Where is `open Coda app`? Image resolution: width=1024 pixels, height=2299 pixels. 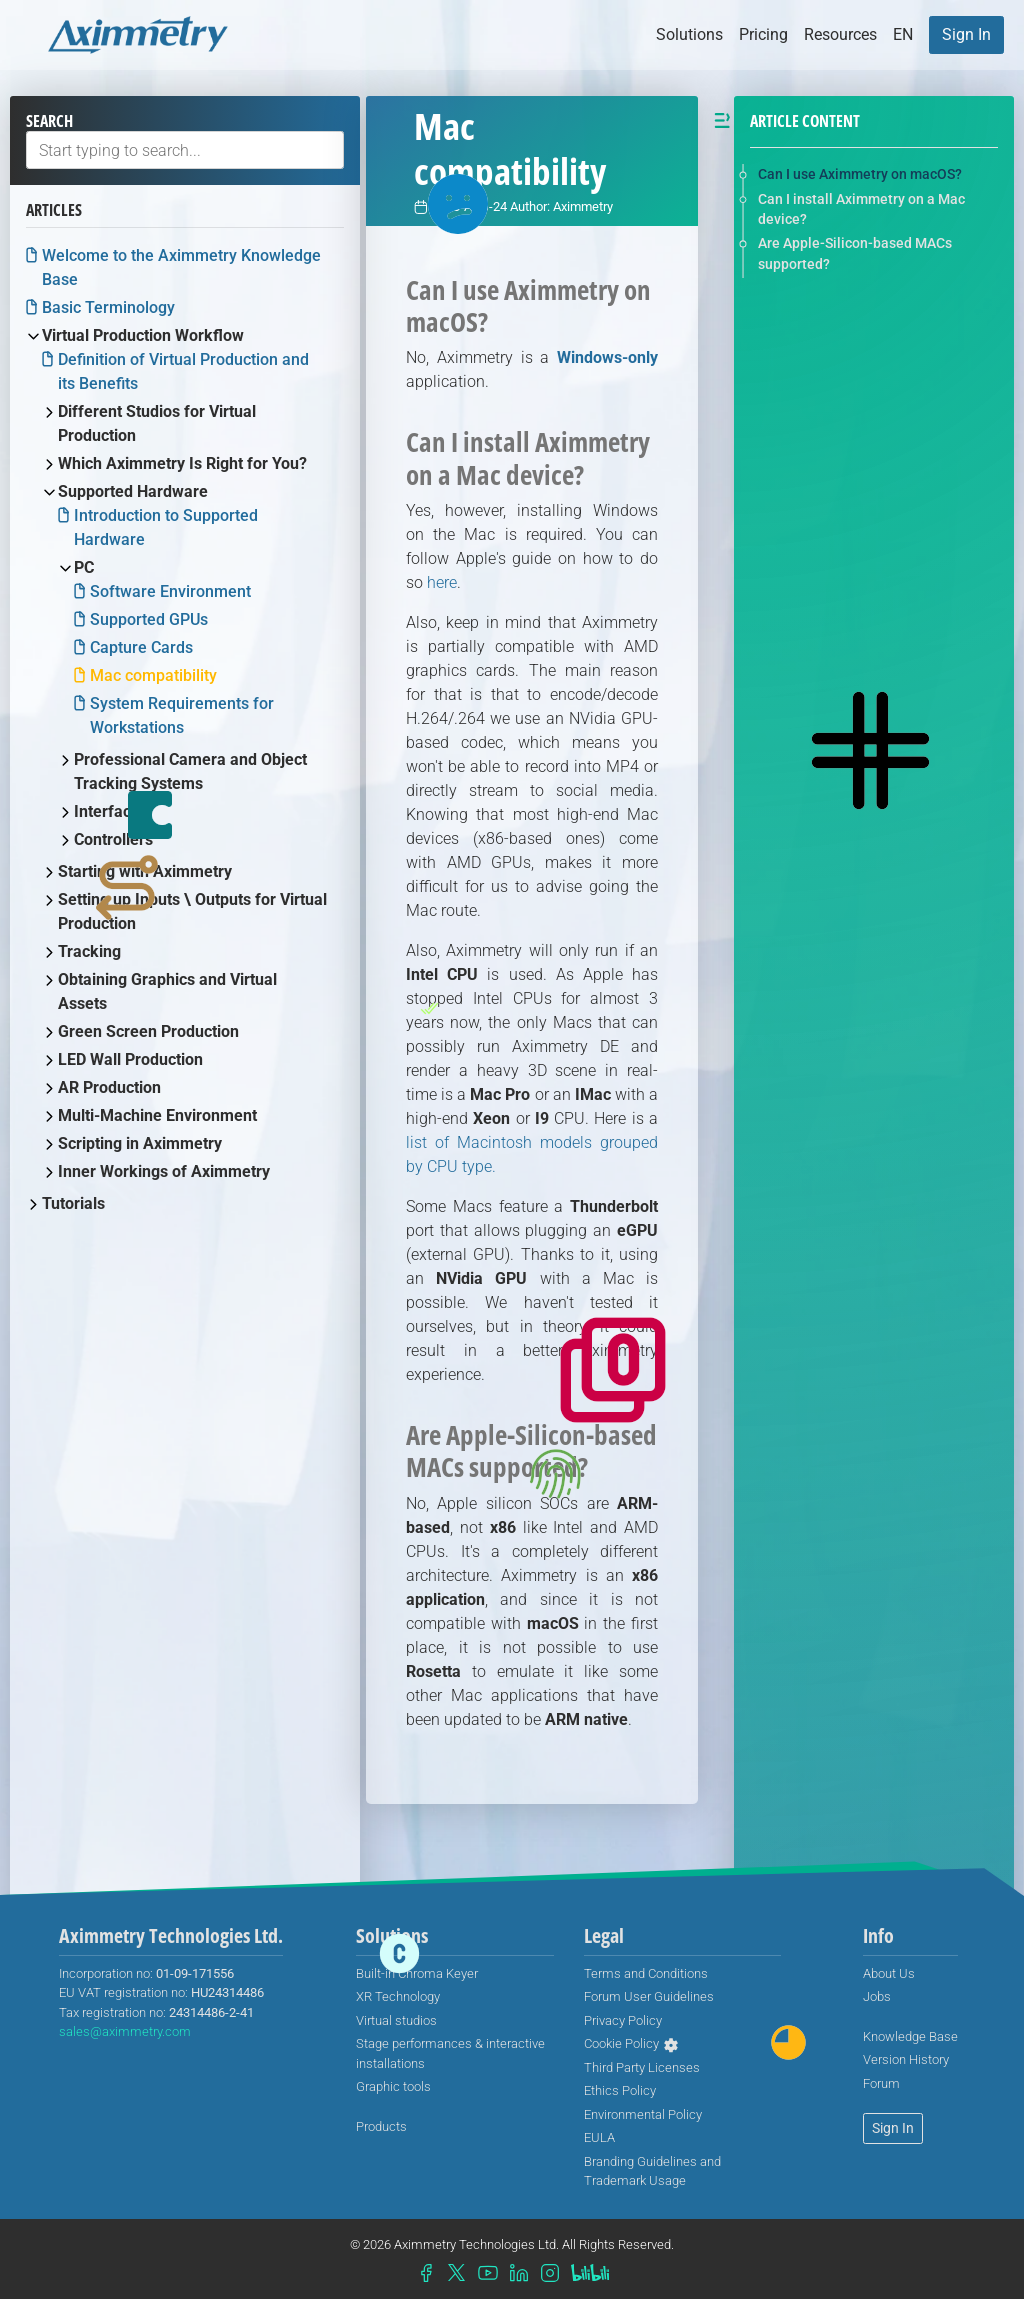
open Coda app is located at coordinates (150, 815).